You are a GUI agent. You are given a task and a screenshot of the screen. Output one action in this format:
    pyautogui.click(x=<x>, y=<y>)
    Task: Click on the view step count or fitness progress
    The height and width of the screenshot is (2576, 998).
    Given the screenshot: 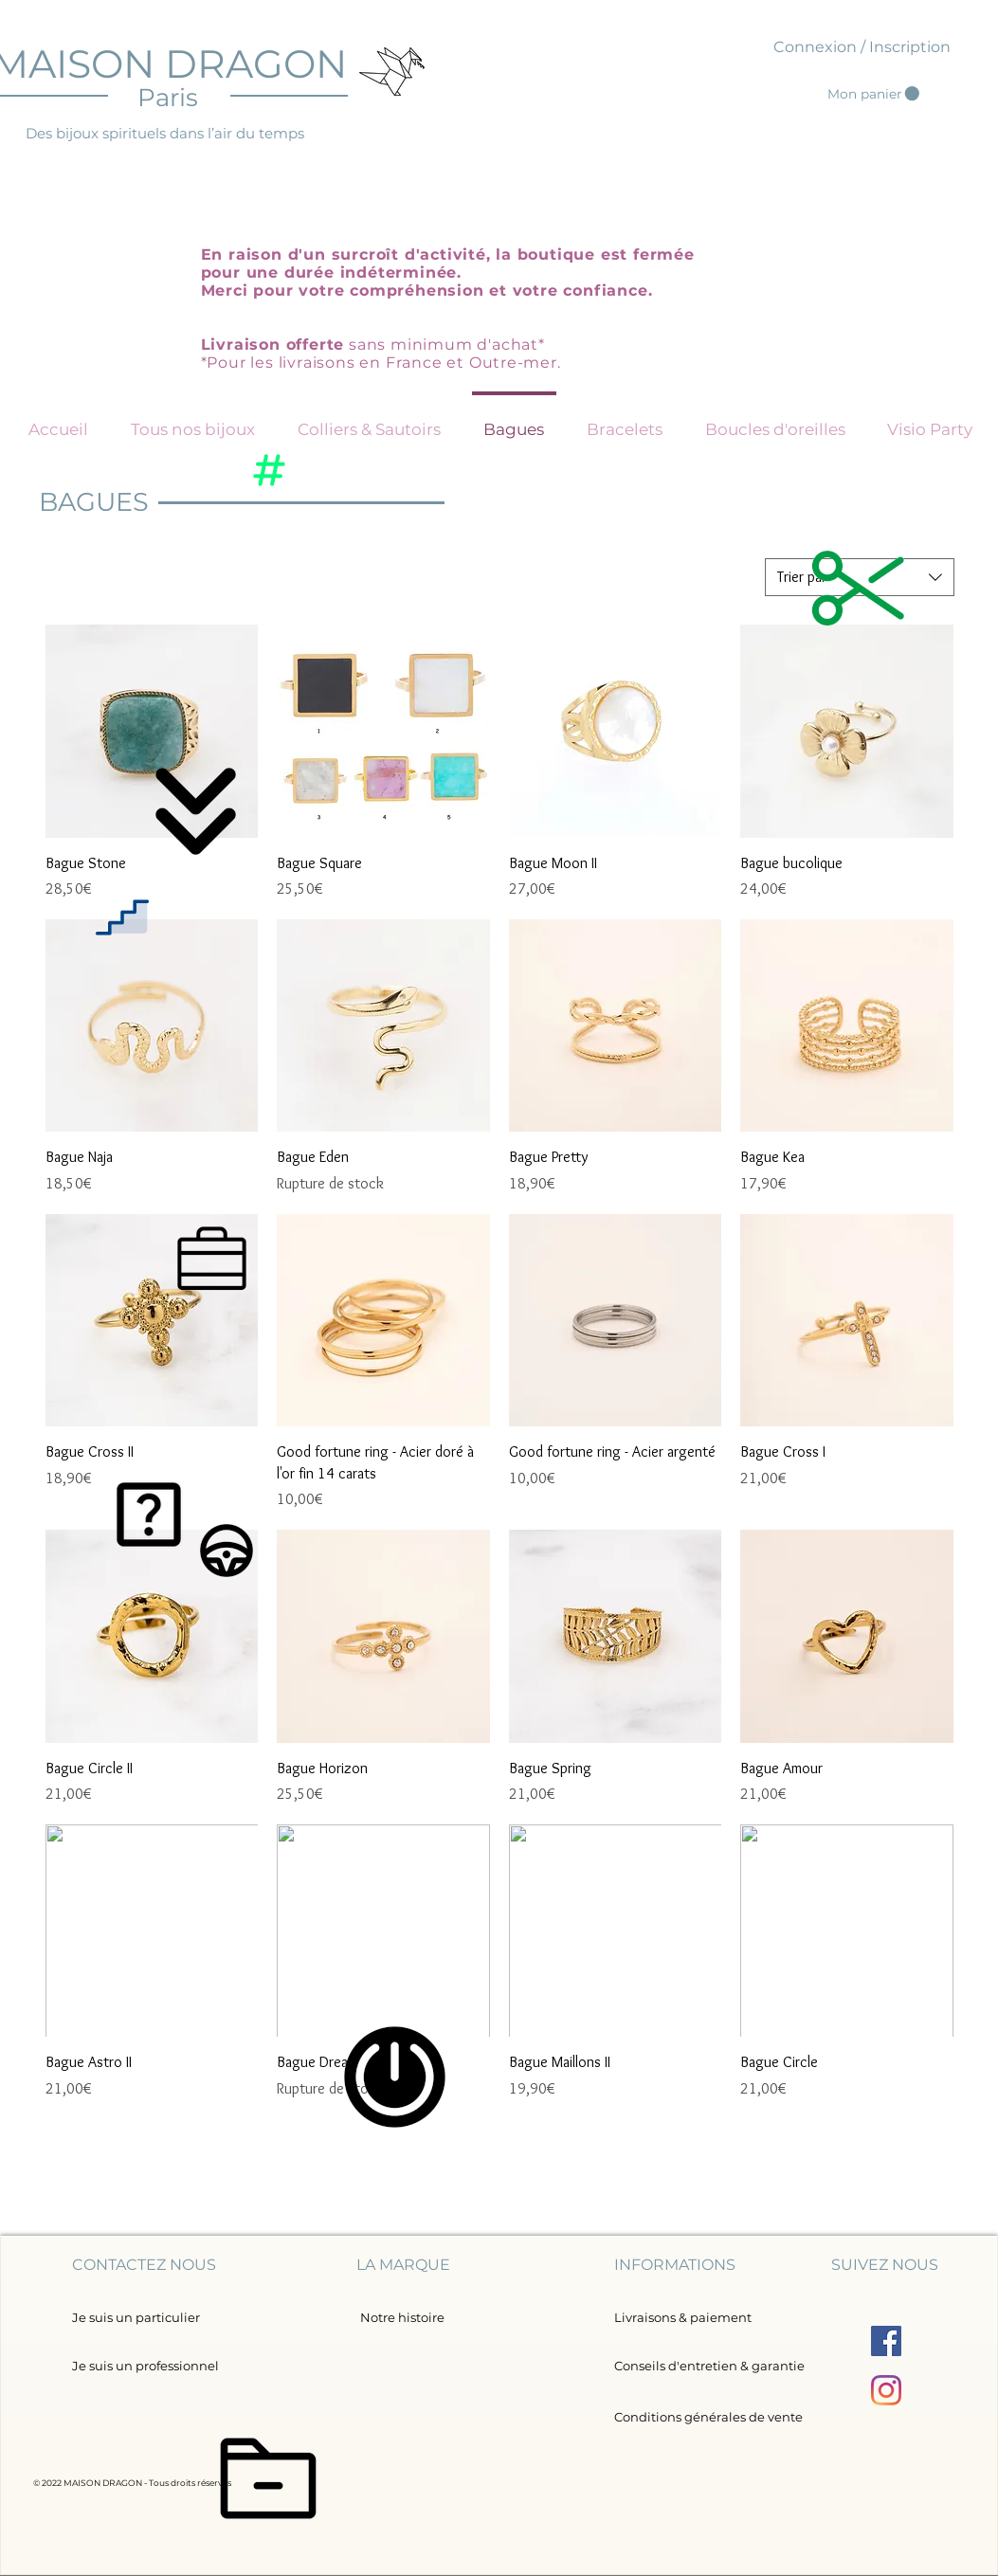 What is the action you would take?
    pyautogui.click(x=122, y=917)
    